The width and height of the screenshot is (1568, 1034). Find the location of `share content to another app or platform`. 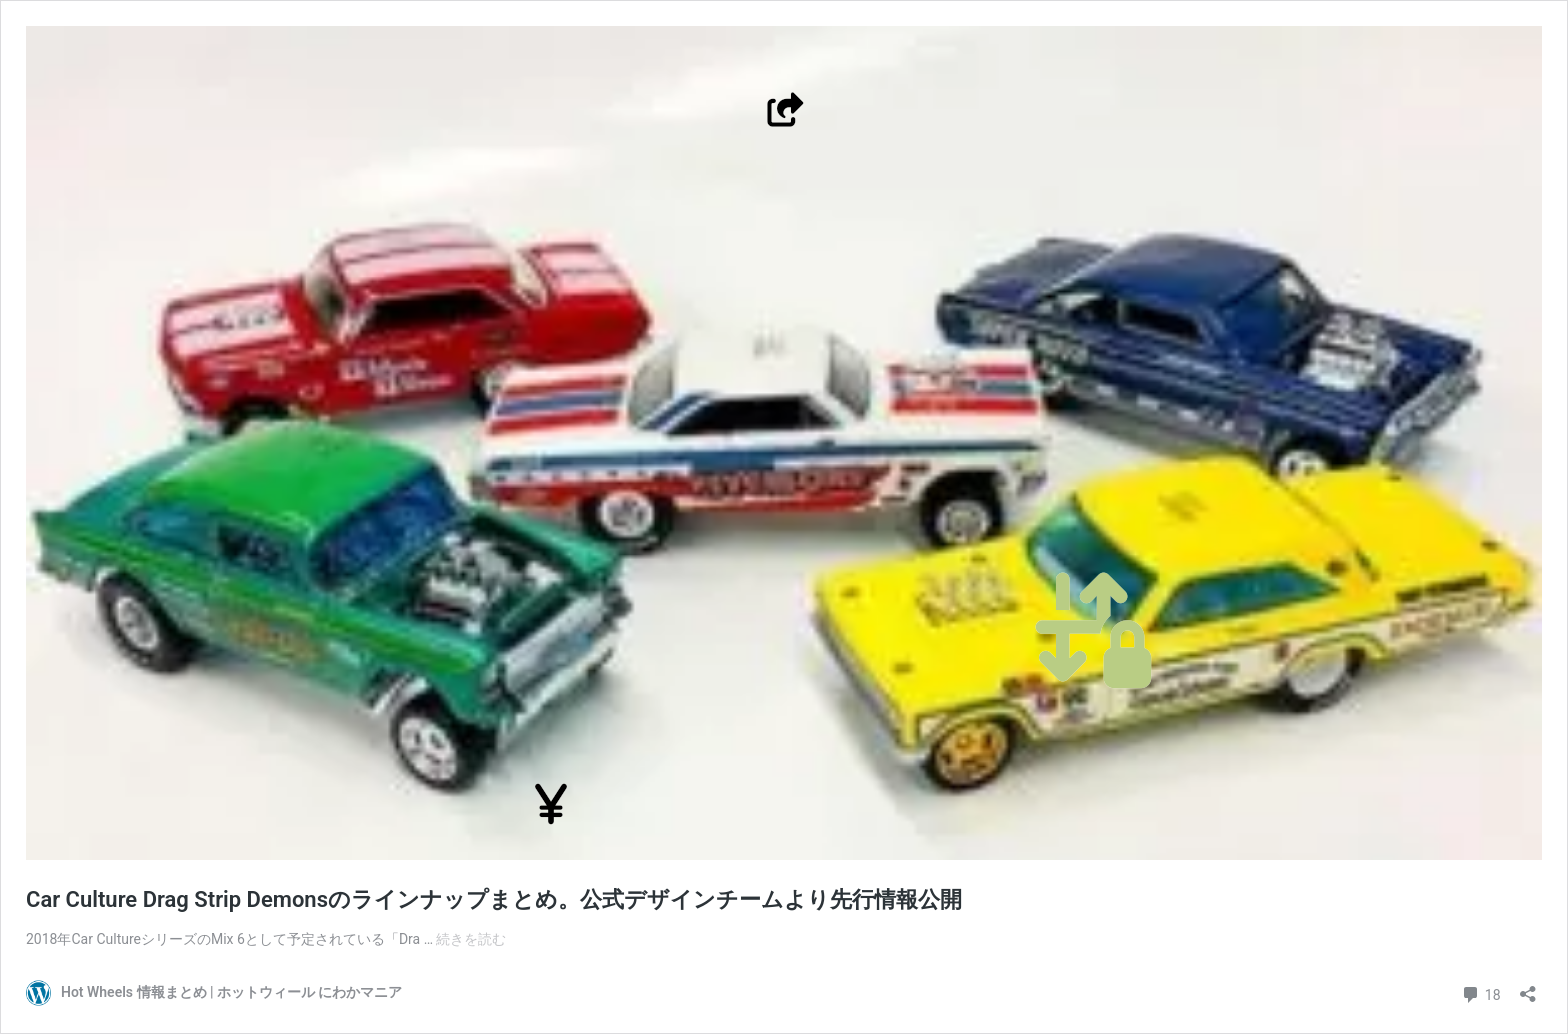

share content to another app or platform is located at coordinates (784, 109).